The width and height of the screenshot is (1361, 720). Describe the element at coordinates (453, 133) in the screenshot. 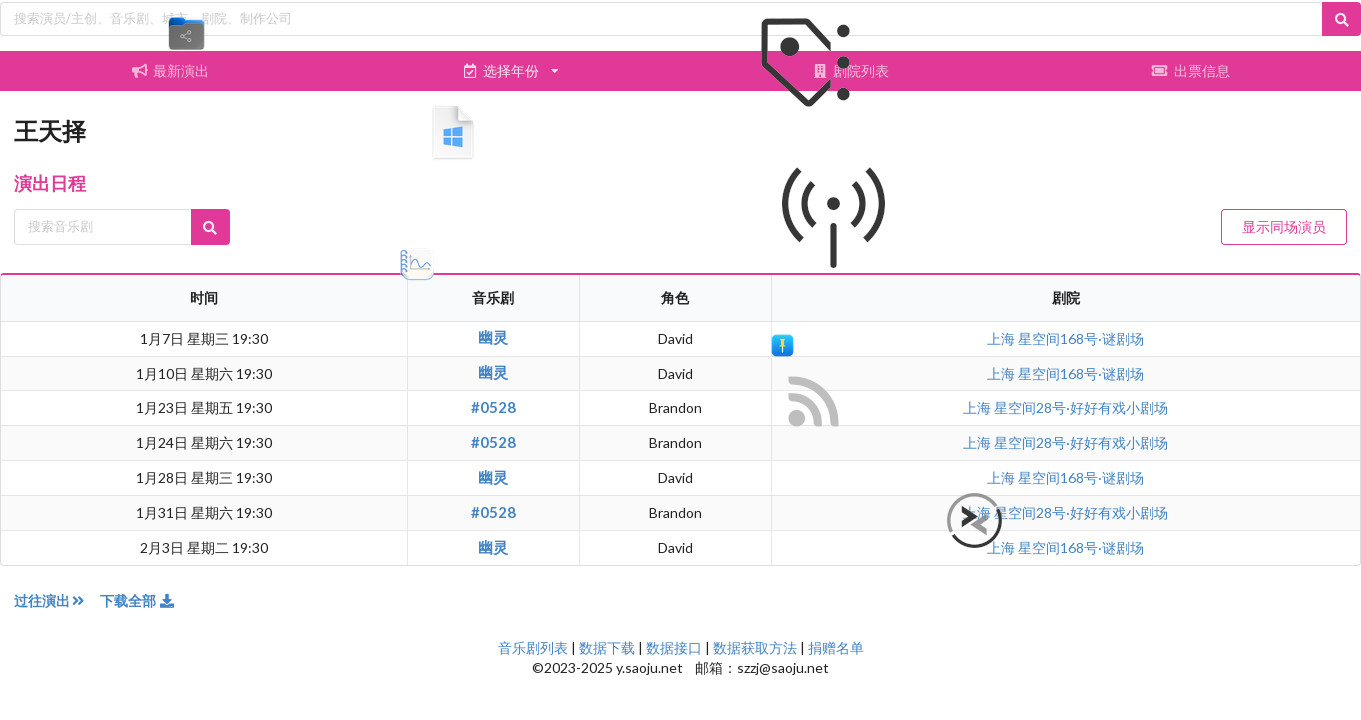

I see `a windows executable or application file` at that location.